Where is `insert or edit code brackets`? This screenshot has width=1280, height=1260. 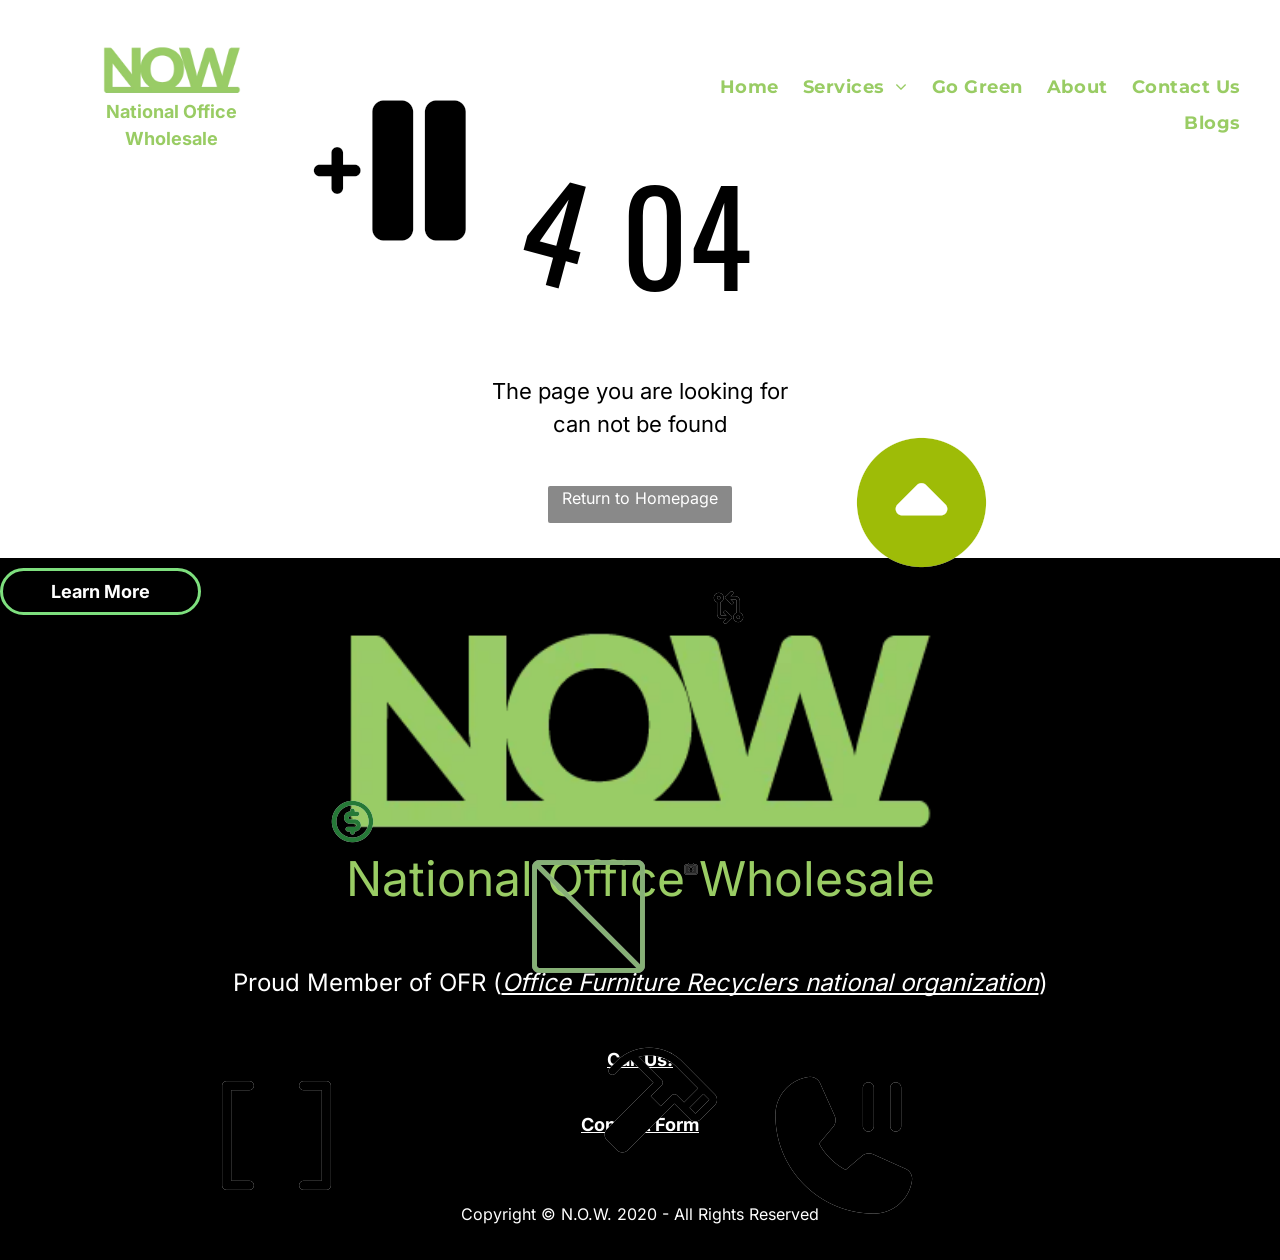 insert or edit code brackets is located at coordinates (276, 1135).